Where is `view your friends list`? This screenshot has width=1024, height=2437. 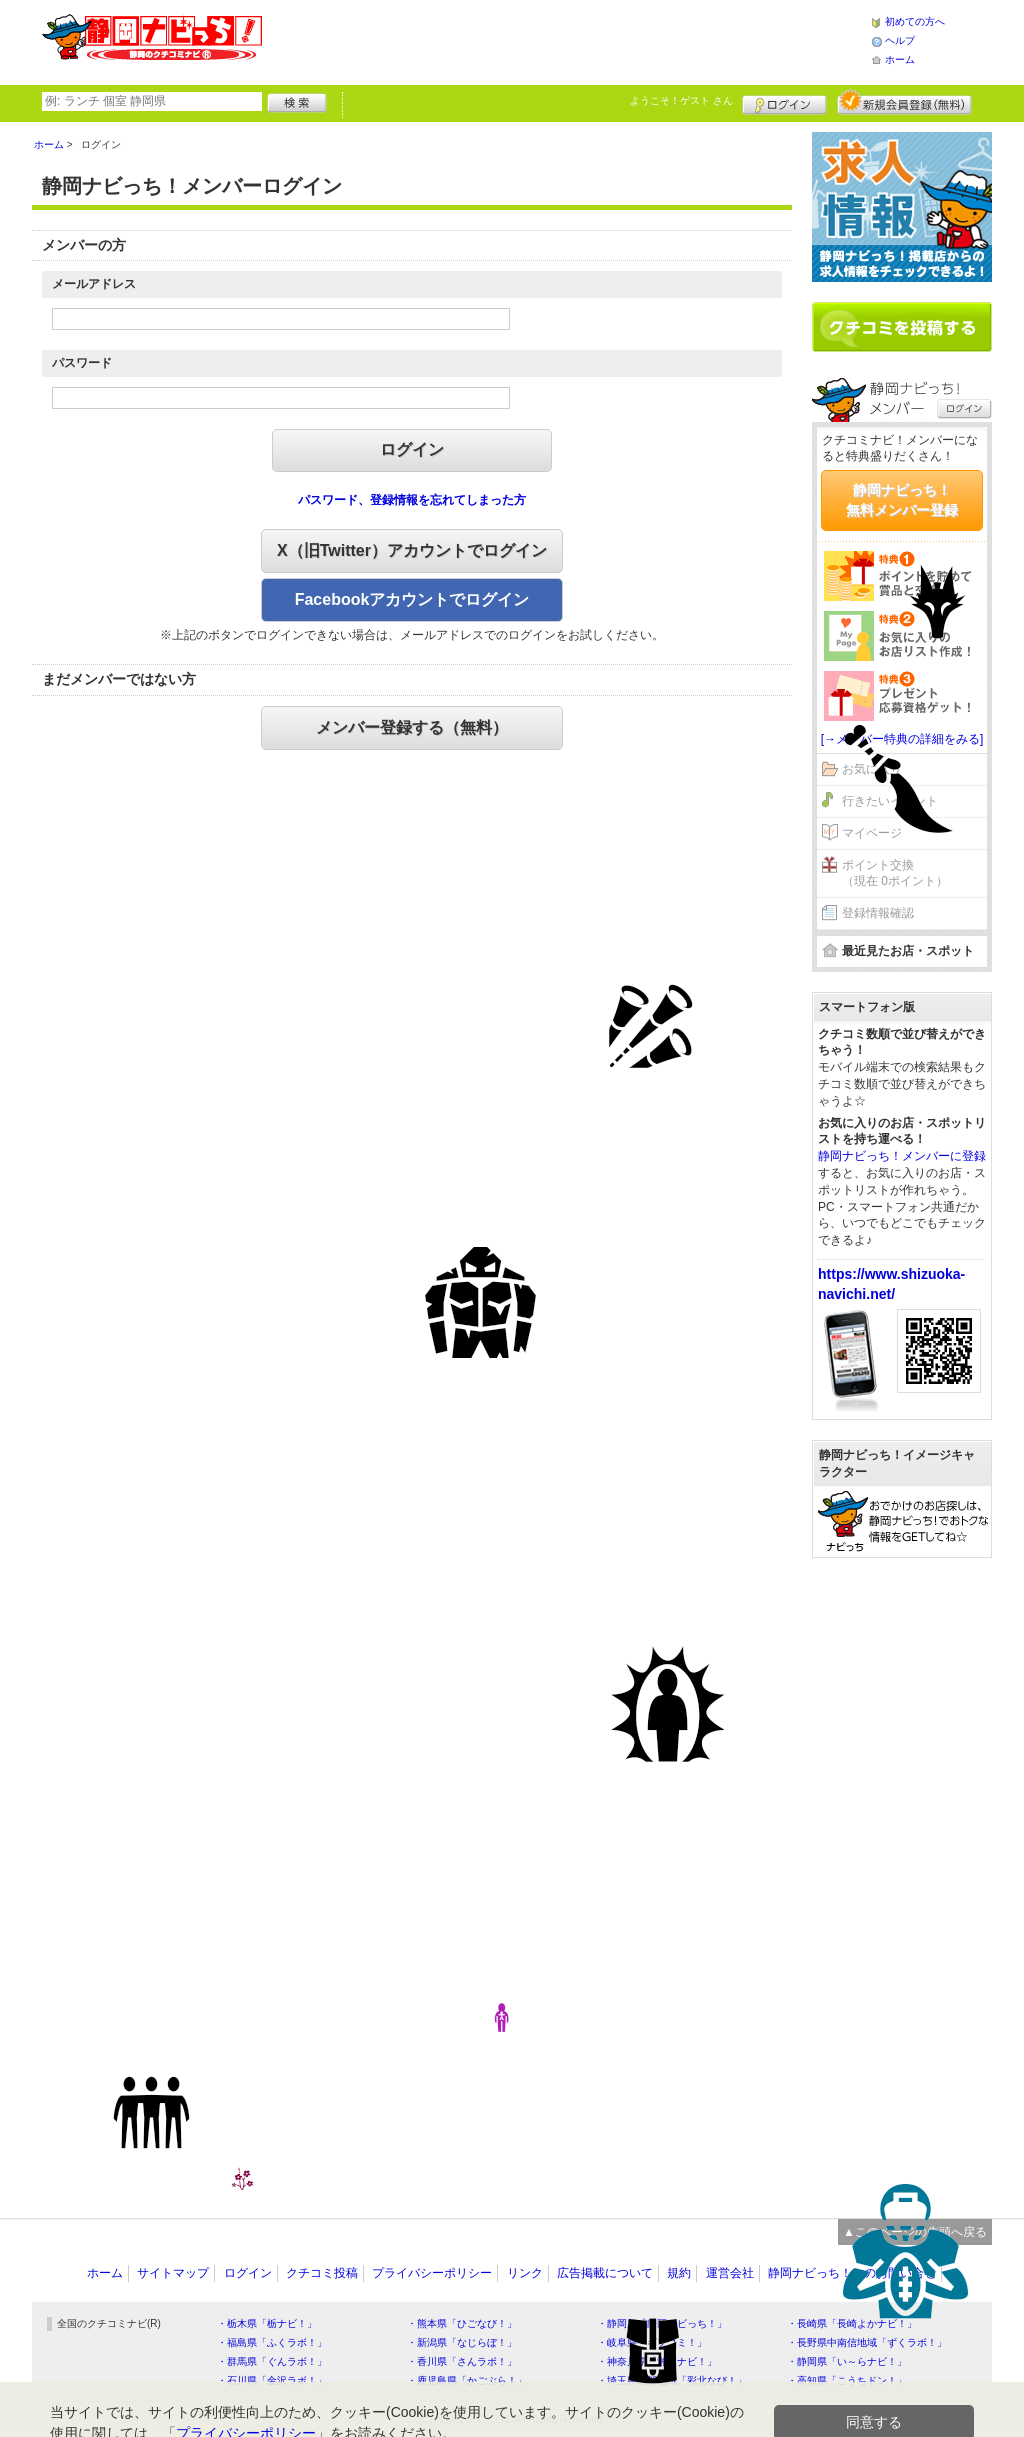 view your friends list is located at coordinates (151, 2112).